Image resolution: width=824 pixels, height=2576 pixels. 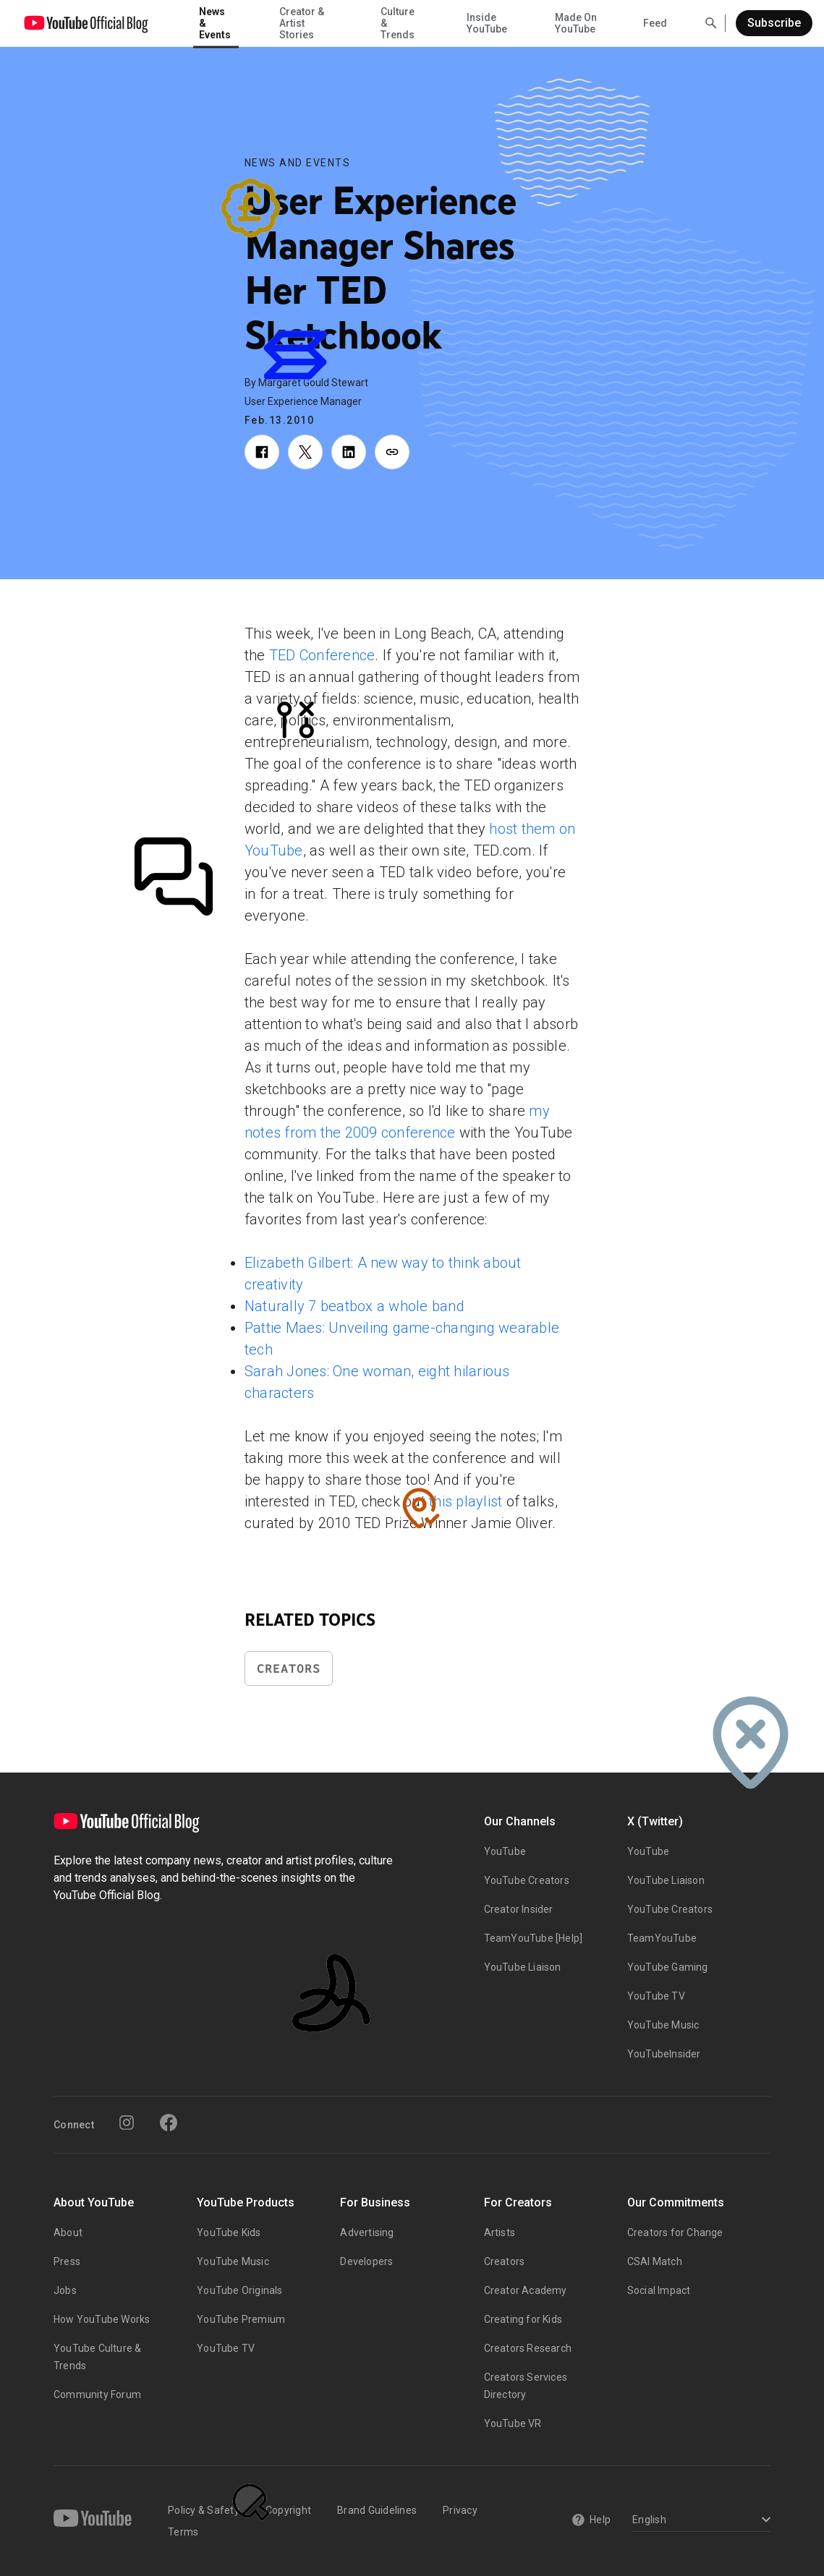 I want to click on open group chat or conversations, so click(x=174, y=877).